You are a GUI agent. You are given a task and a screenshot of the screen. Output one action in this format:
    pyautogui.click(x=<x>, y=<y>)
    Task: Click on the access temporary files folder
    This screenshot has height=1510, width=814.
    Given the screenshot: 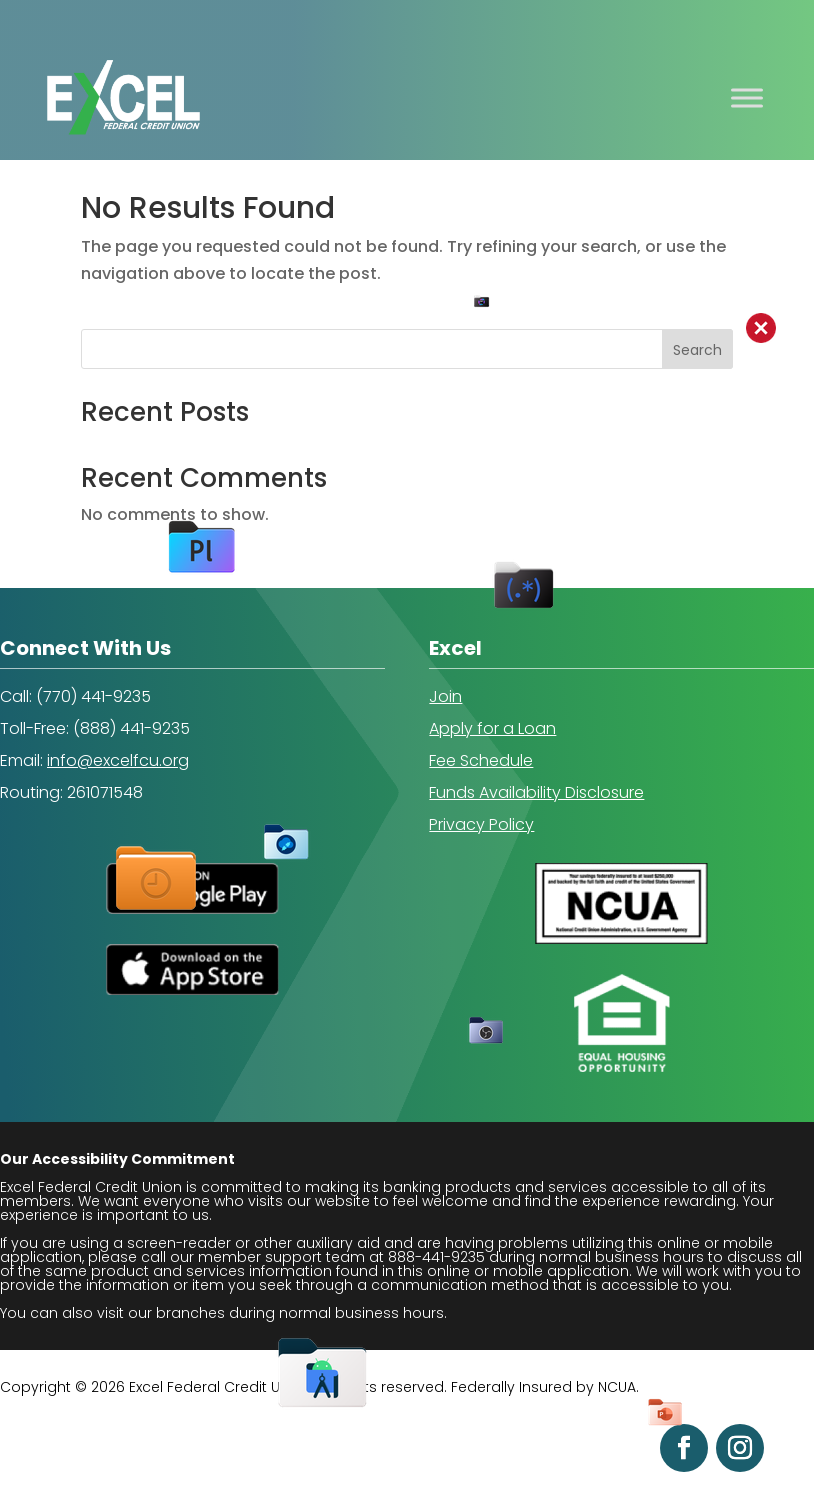 What is the action you would take?
    pyautogui.click(x=156, y=878)
    